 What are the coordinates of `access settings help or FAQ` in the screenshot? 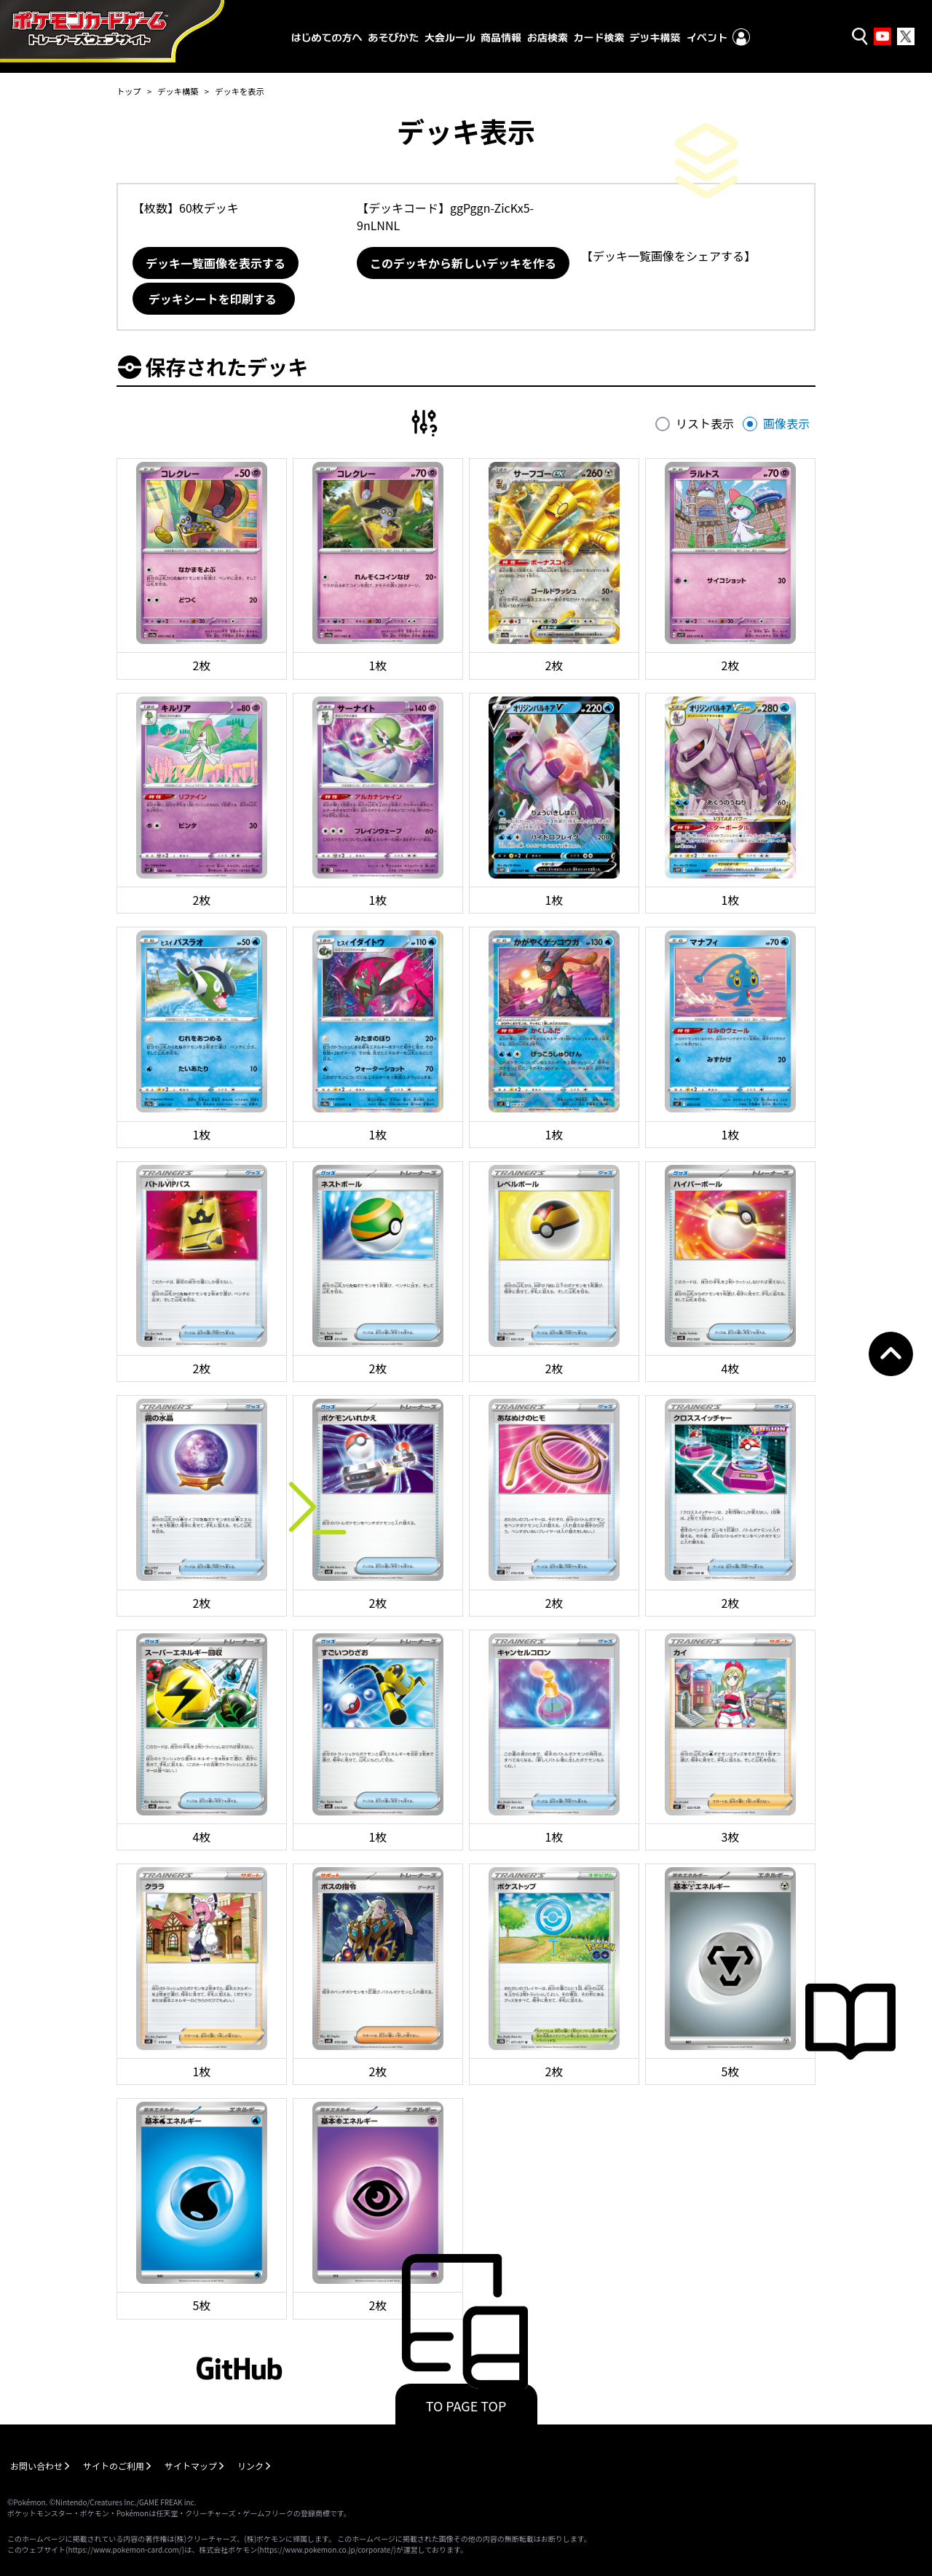 It's located at (424, 422).